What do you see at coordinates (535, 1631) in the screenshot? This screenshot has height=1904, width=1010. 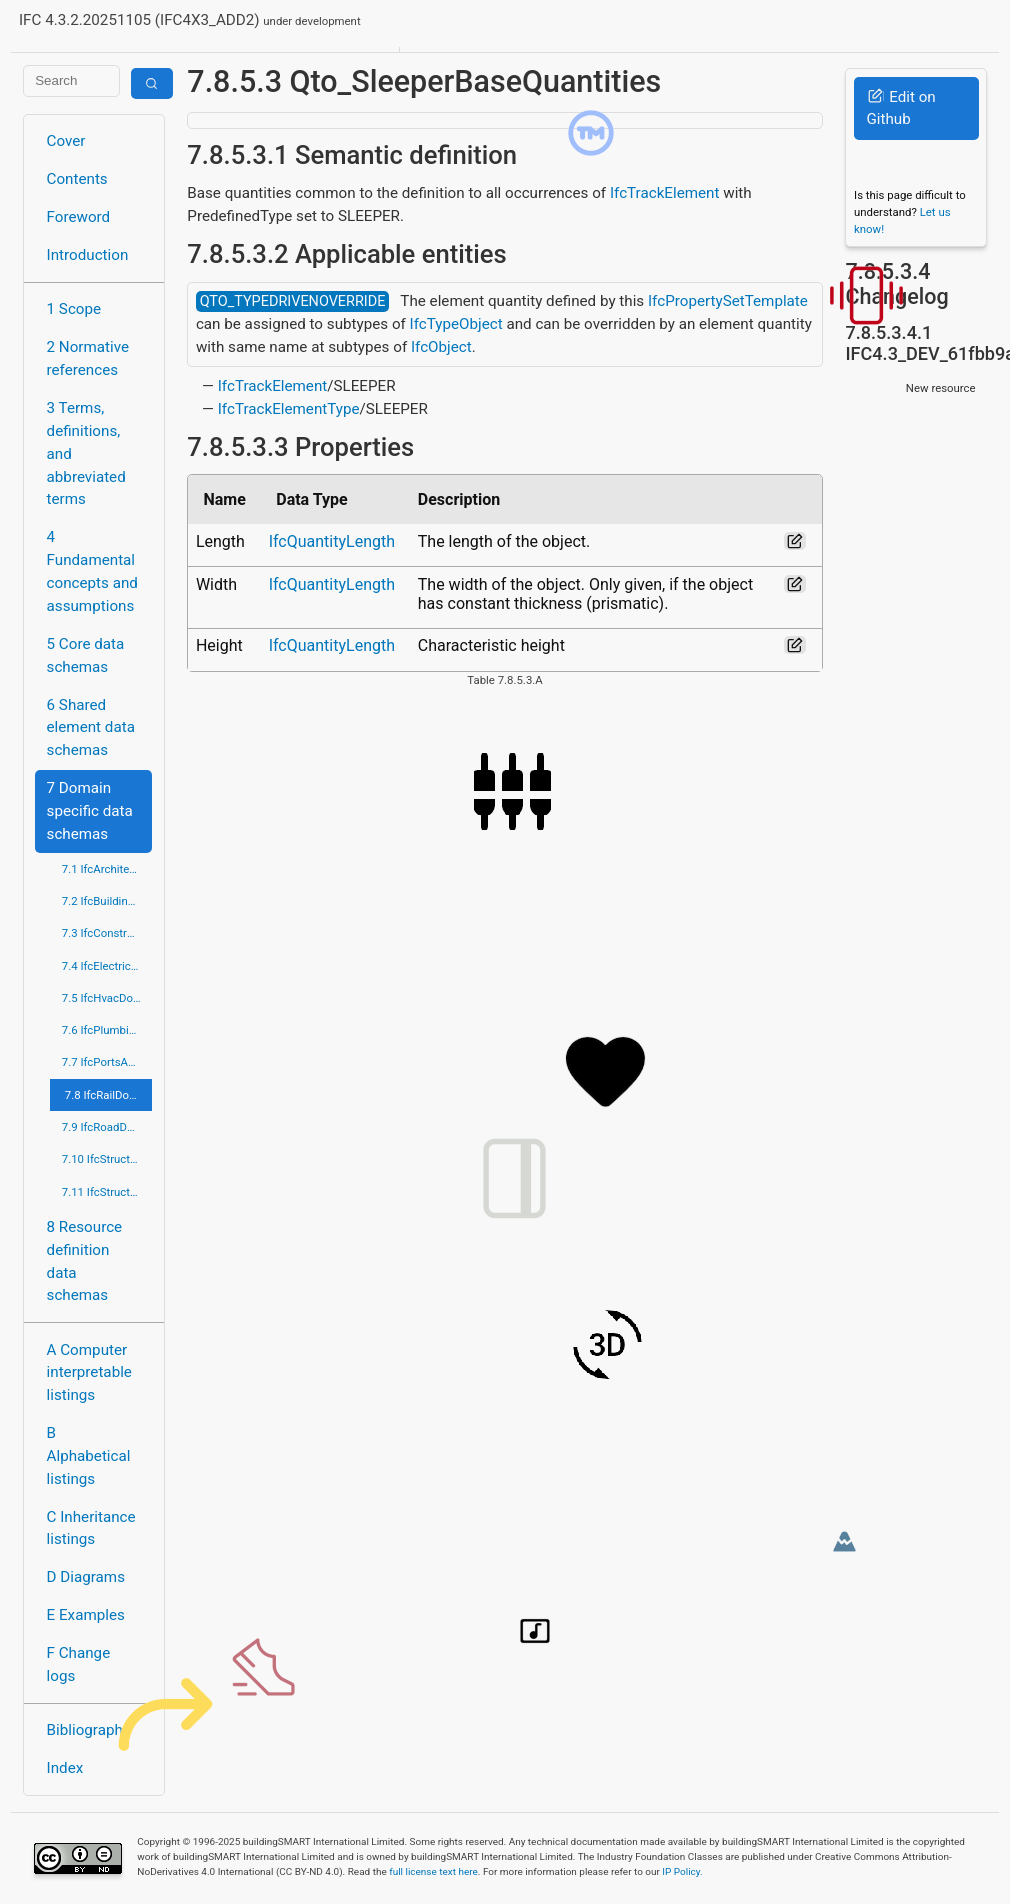 I see `play or browse music videos` at bounding box center [535, 1631].